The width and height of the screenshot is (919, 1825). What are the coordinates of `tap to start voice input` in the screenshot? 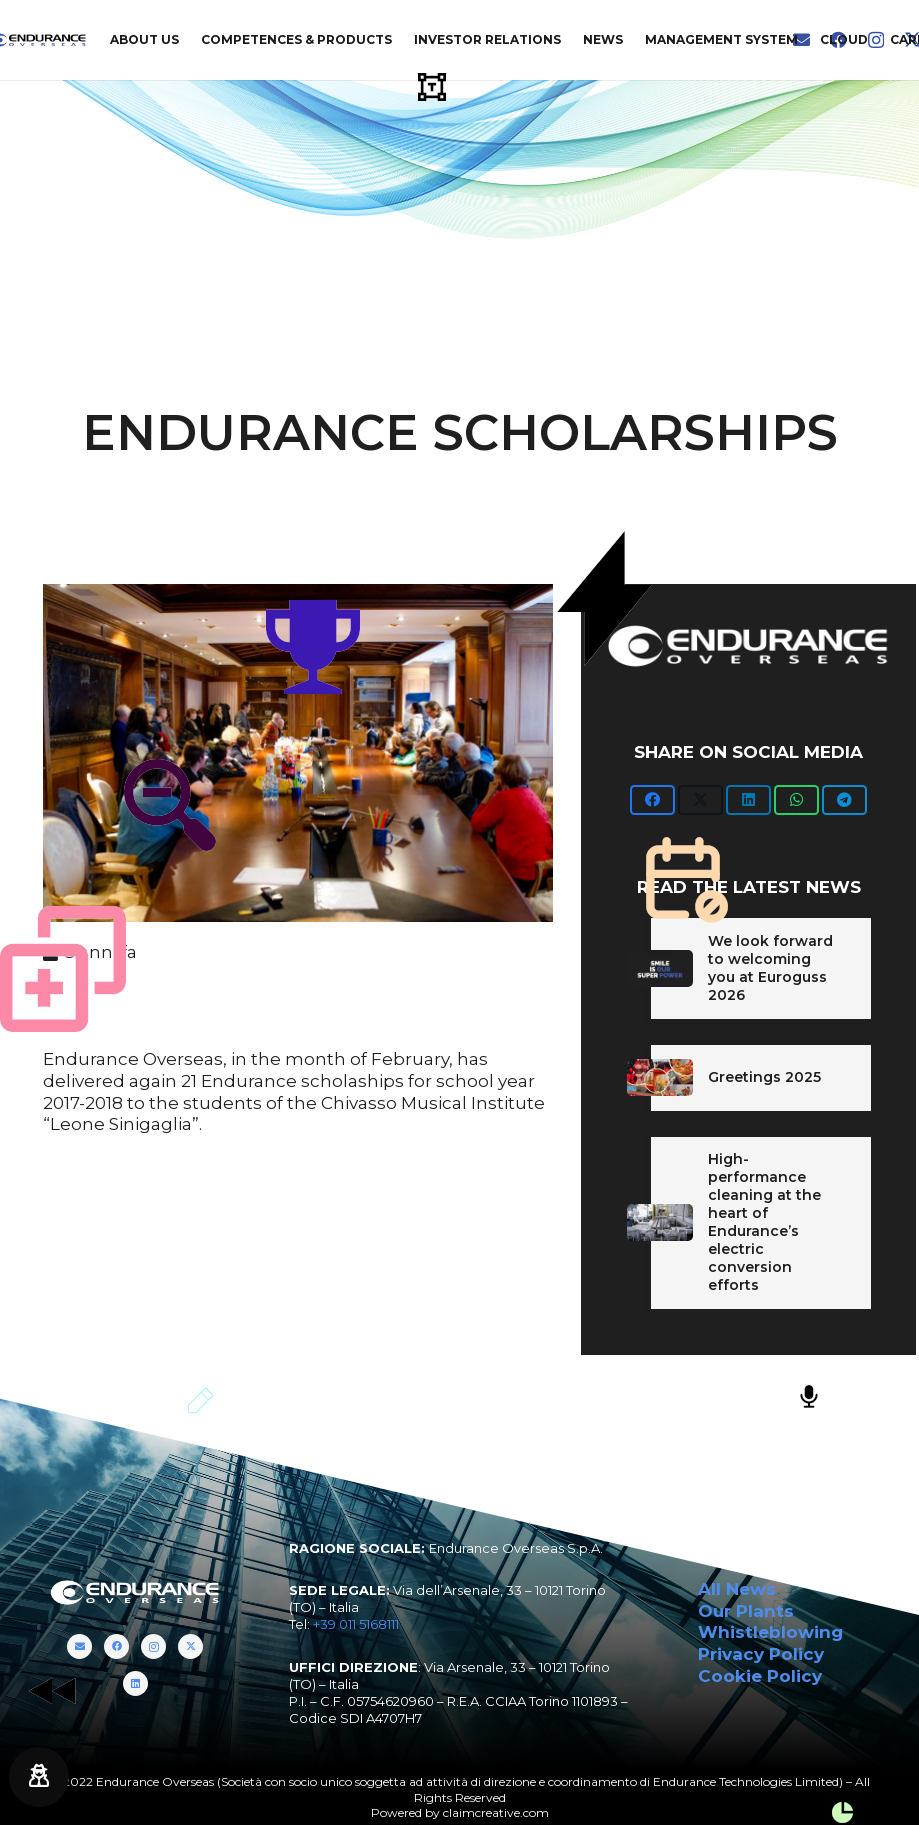 It's located at (809, 1397).